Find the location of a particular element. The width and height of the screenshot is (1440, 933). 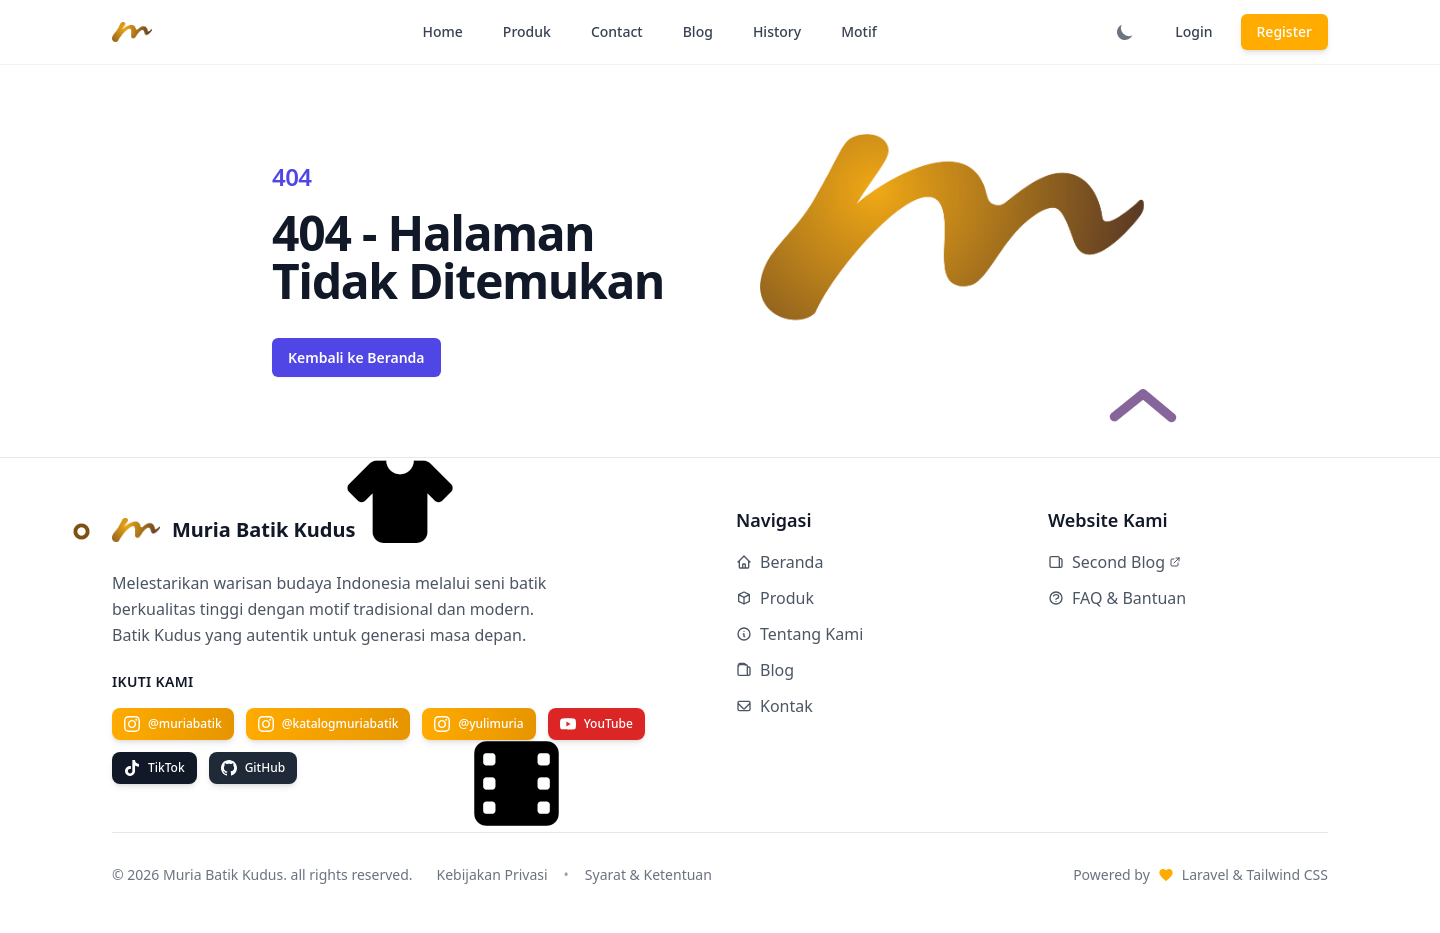

browse clothing or apparel items is located at coordinates (400, 499).